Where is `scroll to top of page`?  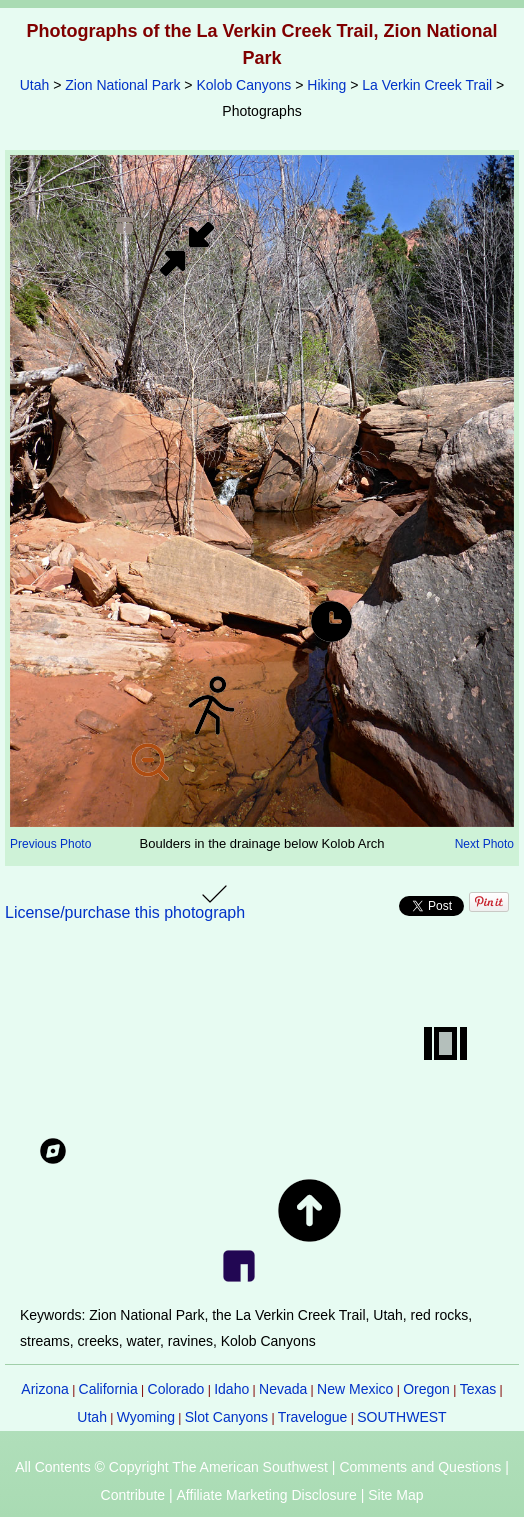
scroll to top of page is located at coordinates (309, 1210).